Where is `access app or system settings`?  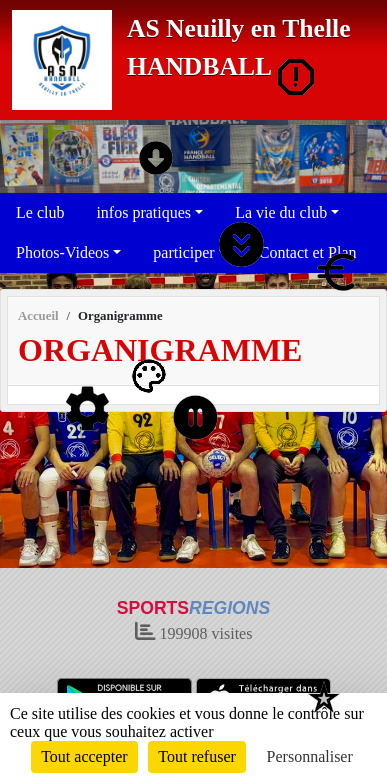
access app or system settings is located at coordinates (87, 408).